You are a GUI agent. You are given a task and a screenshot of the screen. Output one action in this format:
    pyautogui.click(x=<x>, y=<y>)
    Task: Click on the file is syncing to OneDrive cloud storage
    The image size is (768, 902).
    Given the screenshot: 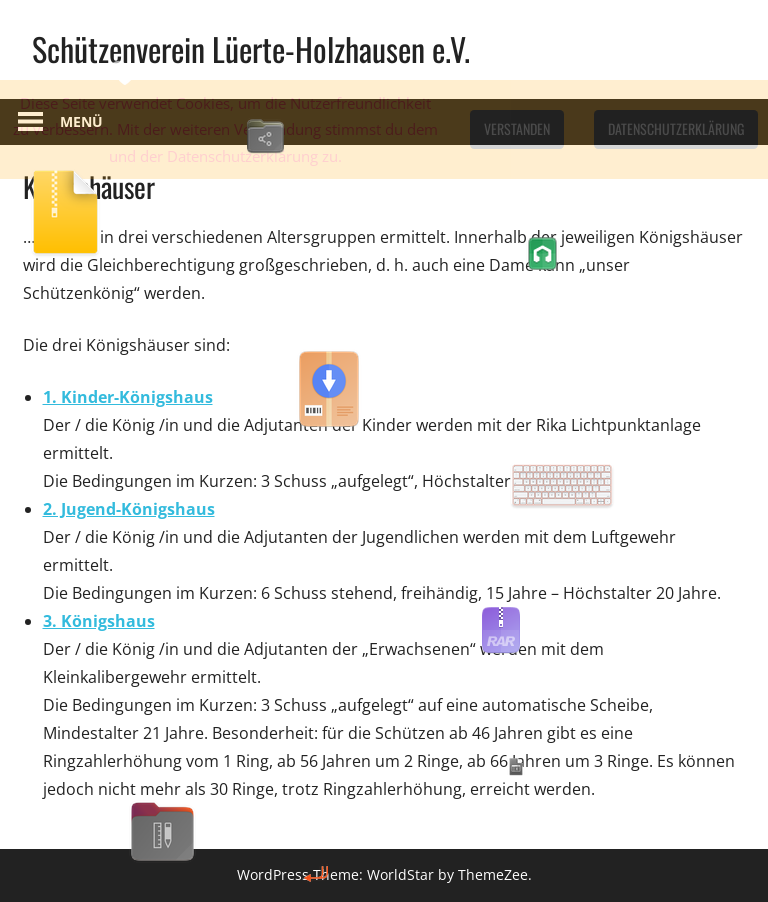 What is the action you would take?
    pyautogui.click(x=118, y=70)
    